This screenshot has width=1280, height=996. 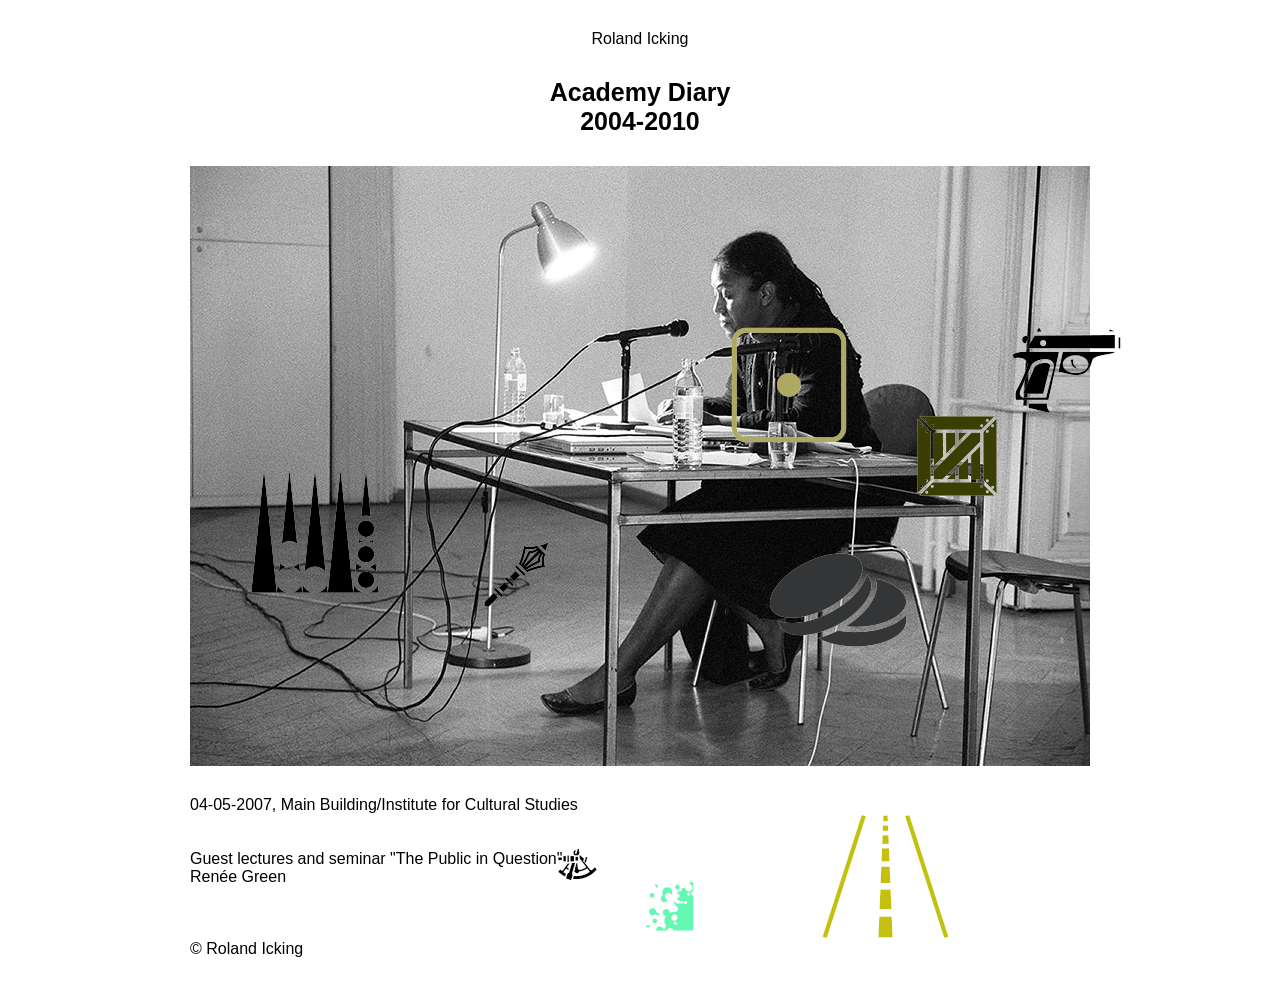 What do you see at coordinates (669, 906) in the screenshot?
I see `indicates ink or paint splatter effect tool` at bounding box center [669, 906].